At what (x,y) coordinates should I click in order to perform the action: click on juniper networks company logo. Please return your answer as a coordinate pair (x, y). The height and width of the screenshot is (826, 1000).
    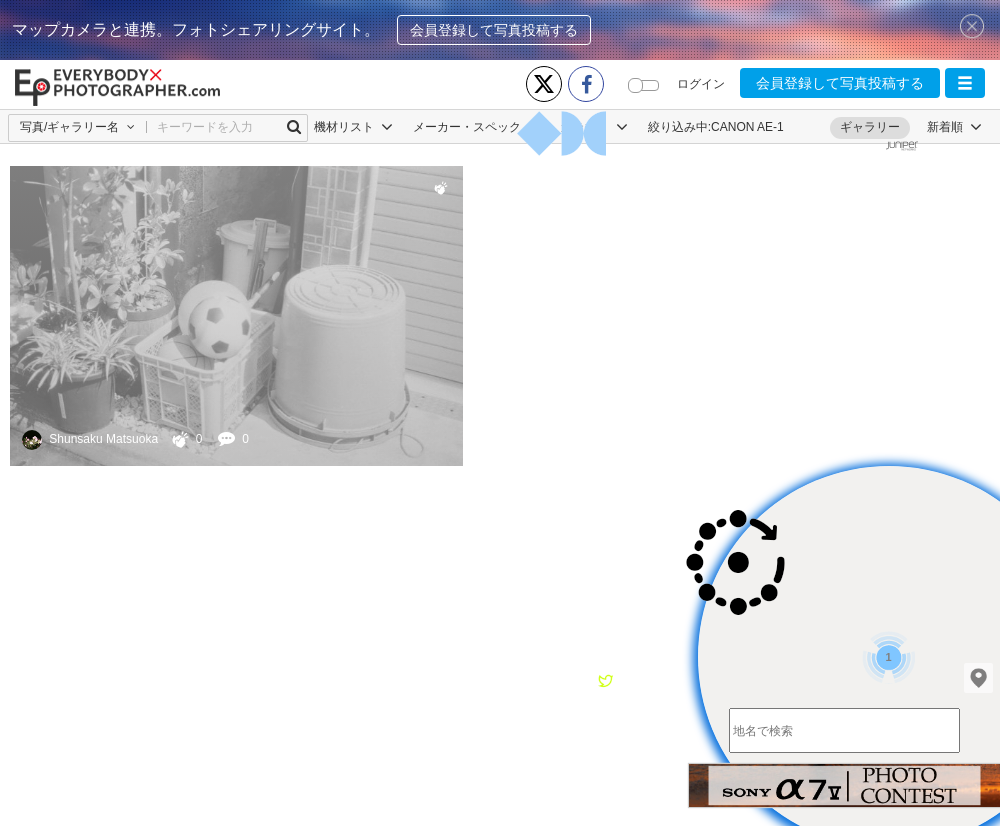
    Looking at the image, I should click on (902, 146).